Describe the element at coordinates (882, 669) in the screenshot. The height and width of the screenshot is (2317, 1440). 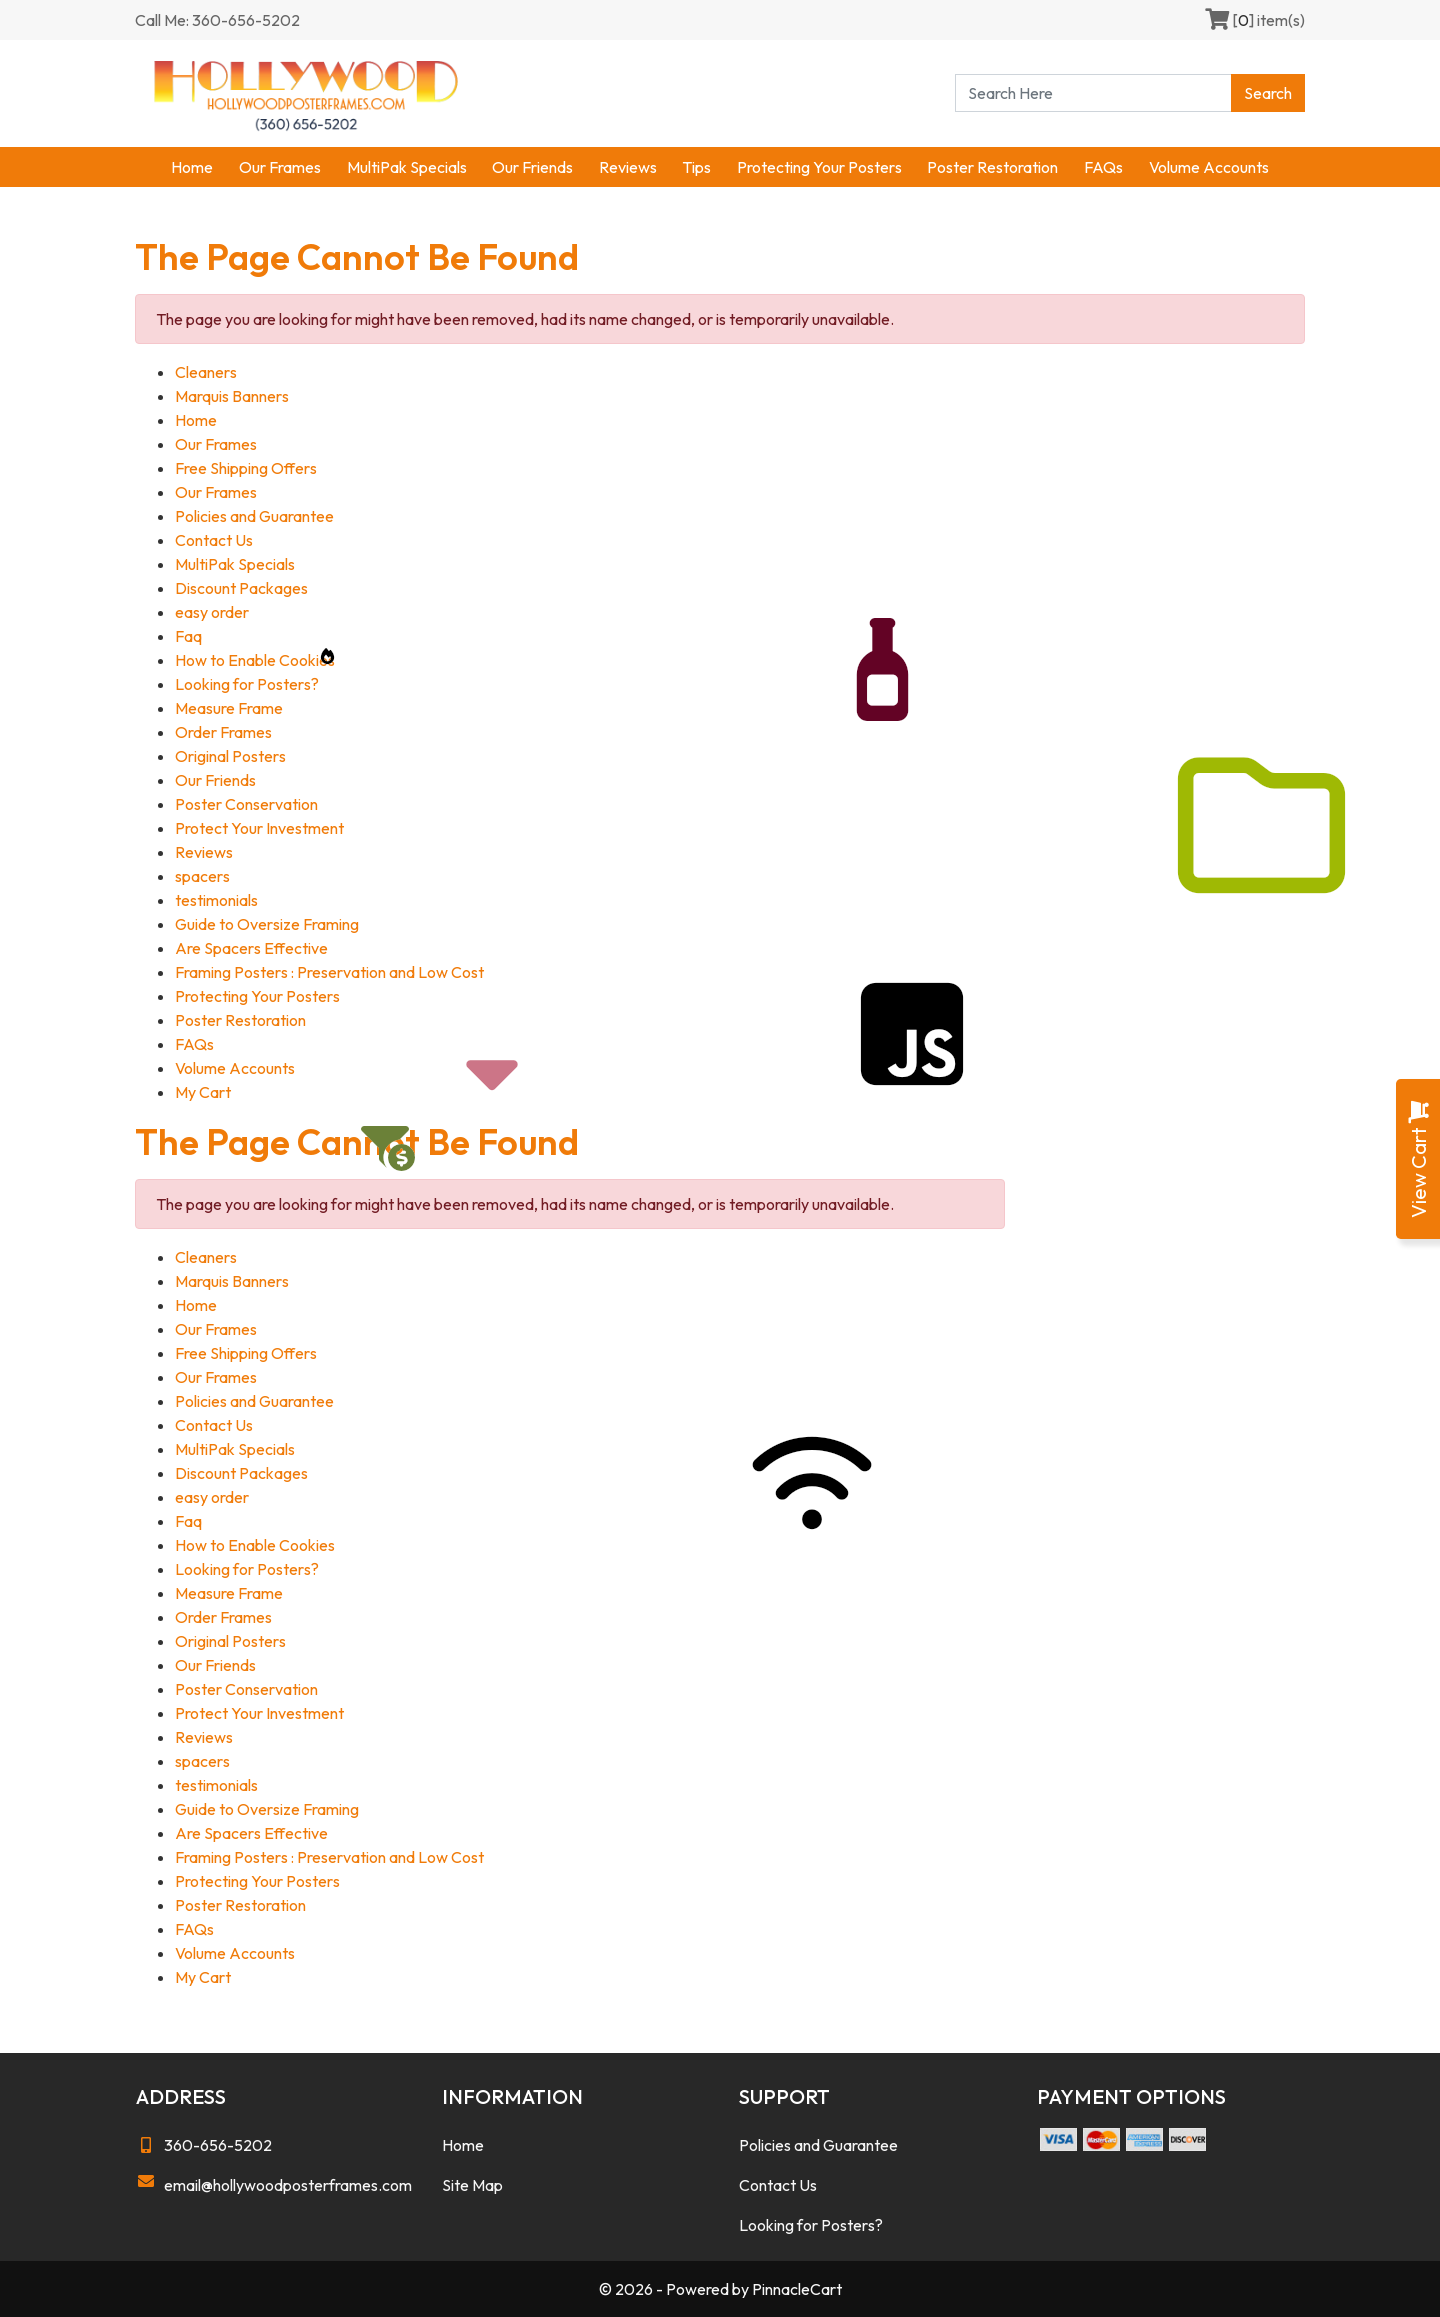
I see `browse wine selection or menu` at that location.